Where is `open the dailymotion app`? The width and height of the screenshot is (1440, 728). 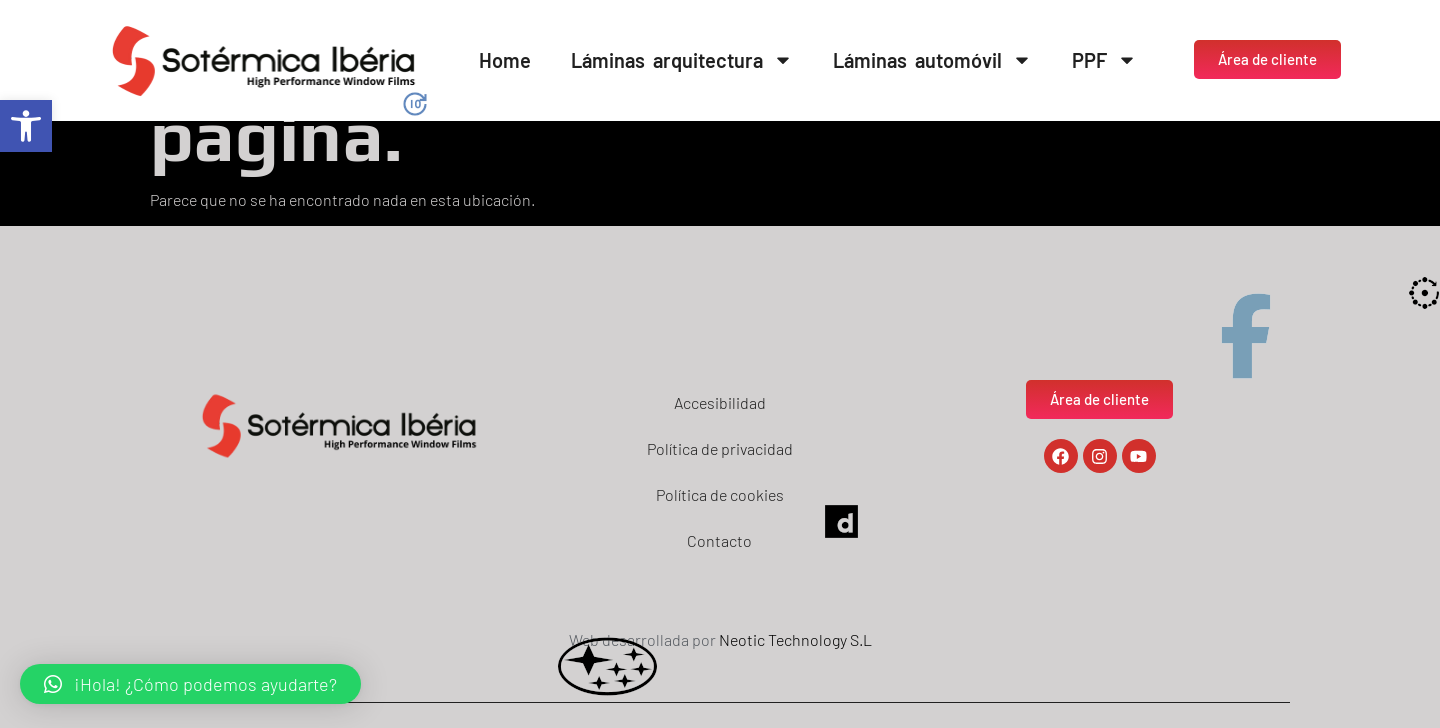 open the dailymotion app is located at coordinates (841, 521).